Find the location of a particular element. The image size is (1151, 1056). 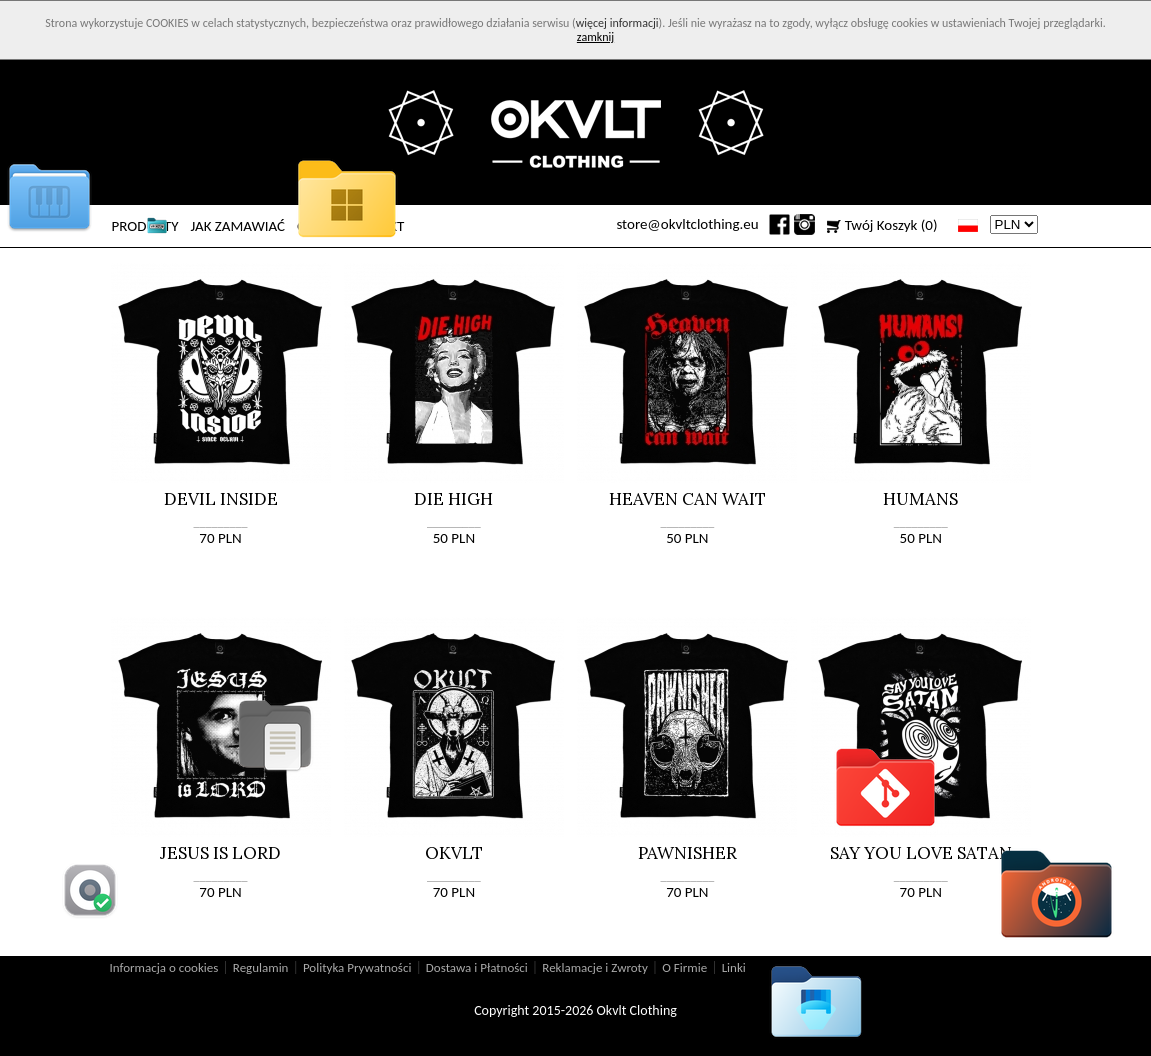

open vrchat files folder is located at coordinates (157, 226).